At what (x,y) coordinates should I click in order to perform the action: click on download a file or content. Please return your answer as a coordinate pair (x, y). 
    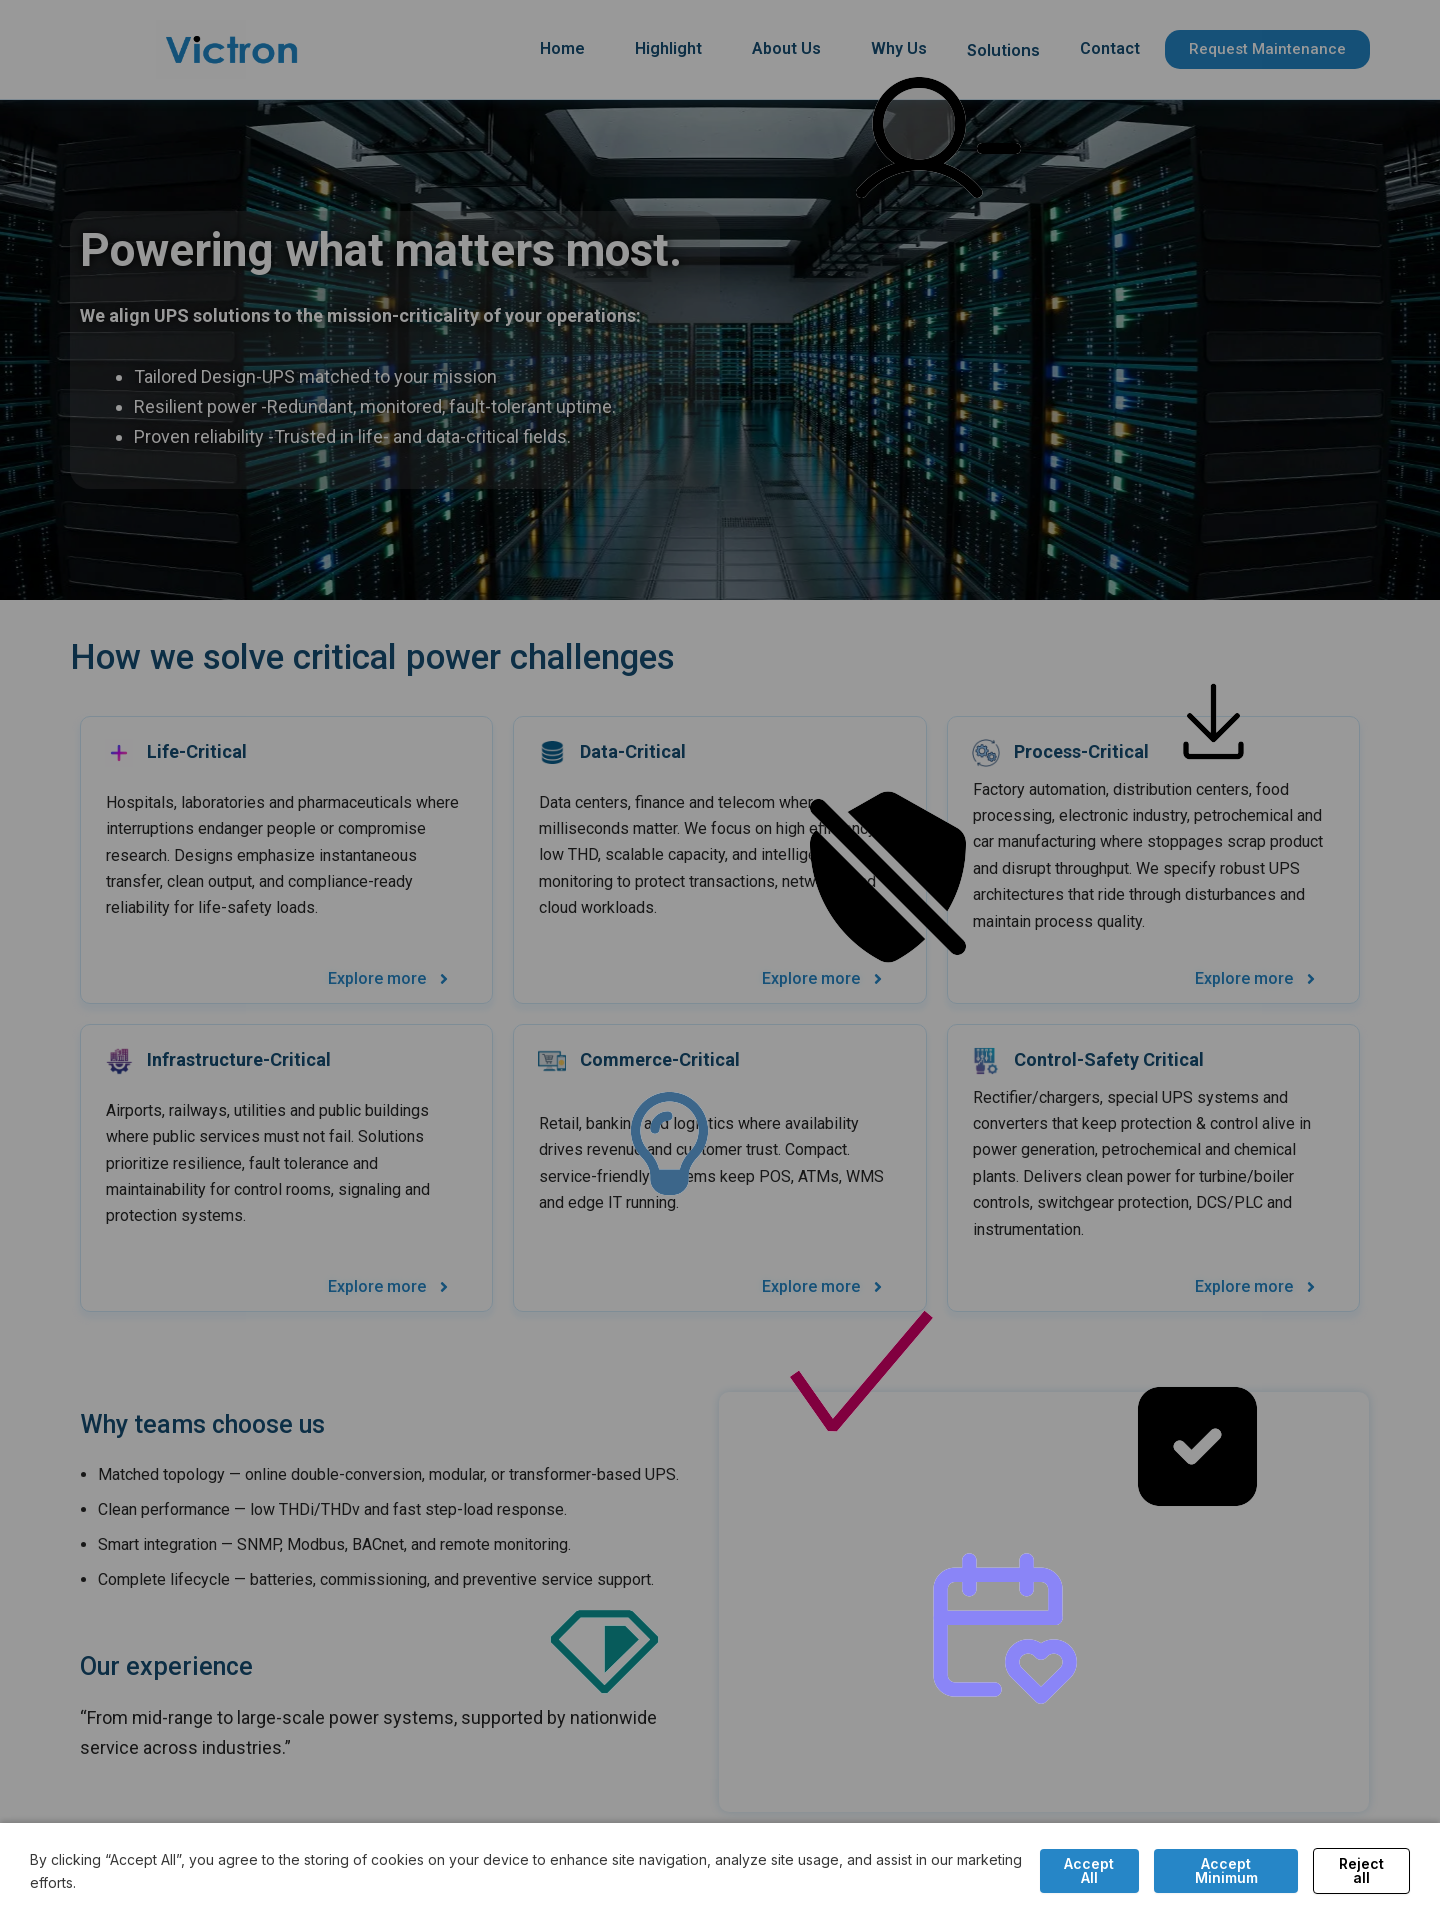
    Looking at the image, I should click on (1213, 721).